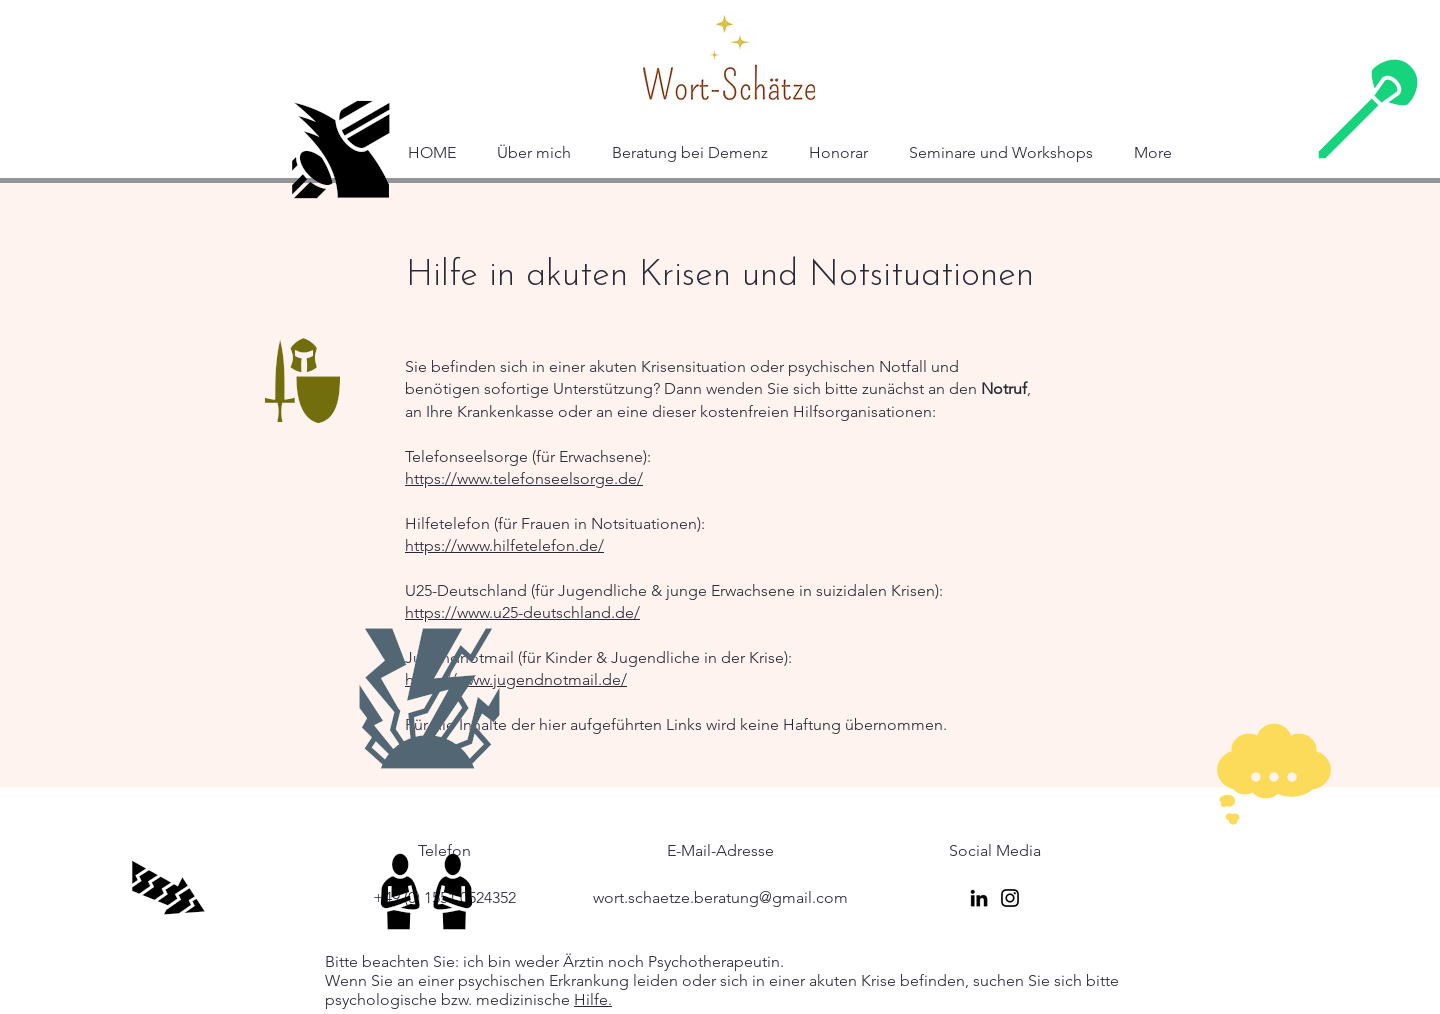  I want to click on indicates a zigzag or indirect path direction, so click(168, 889).